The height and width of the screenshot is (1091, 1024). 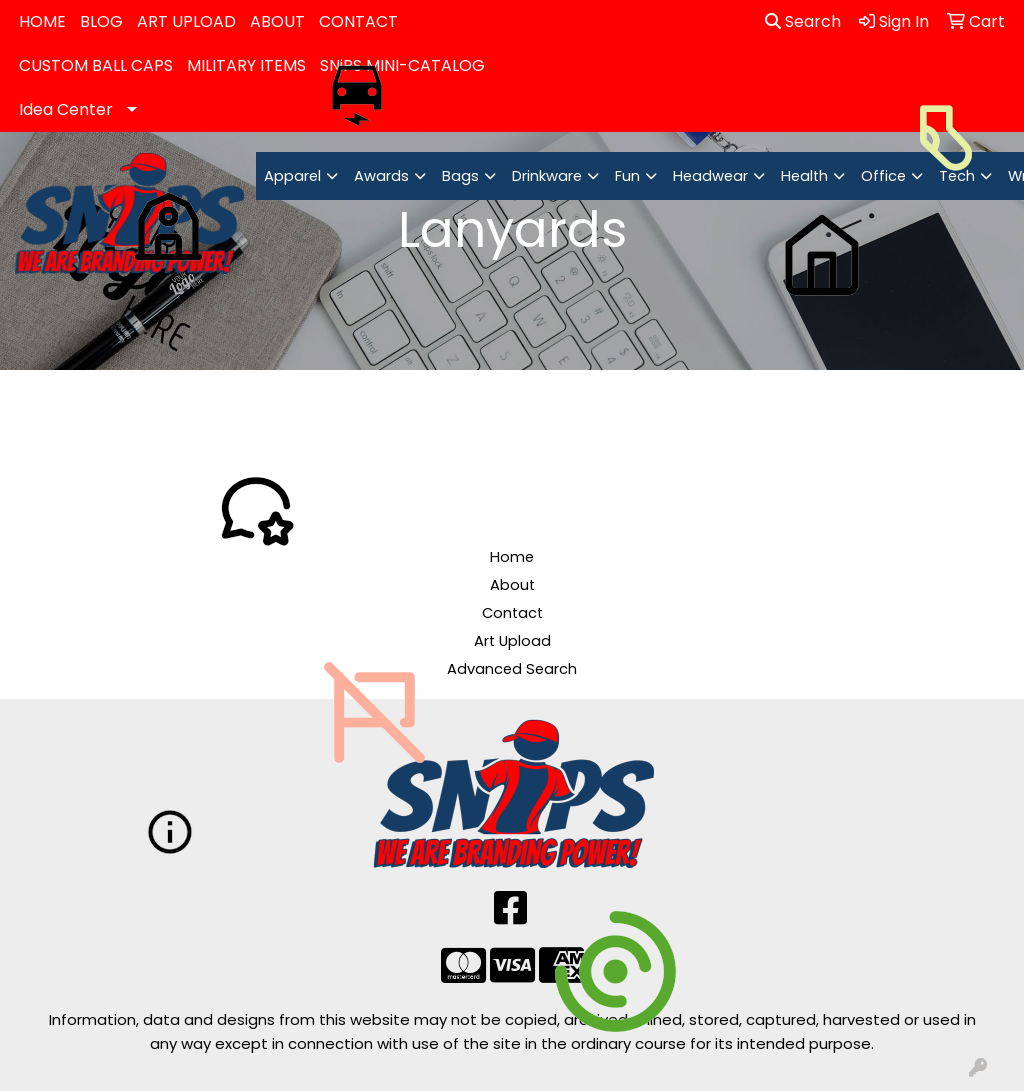 What do you see at coordinates (615, 971) in the screenshot?
I see `view radial chart or arc graph data` at bounding box center [615, 971].